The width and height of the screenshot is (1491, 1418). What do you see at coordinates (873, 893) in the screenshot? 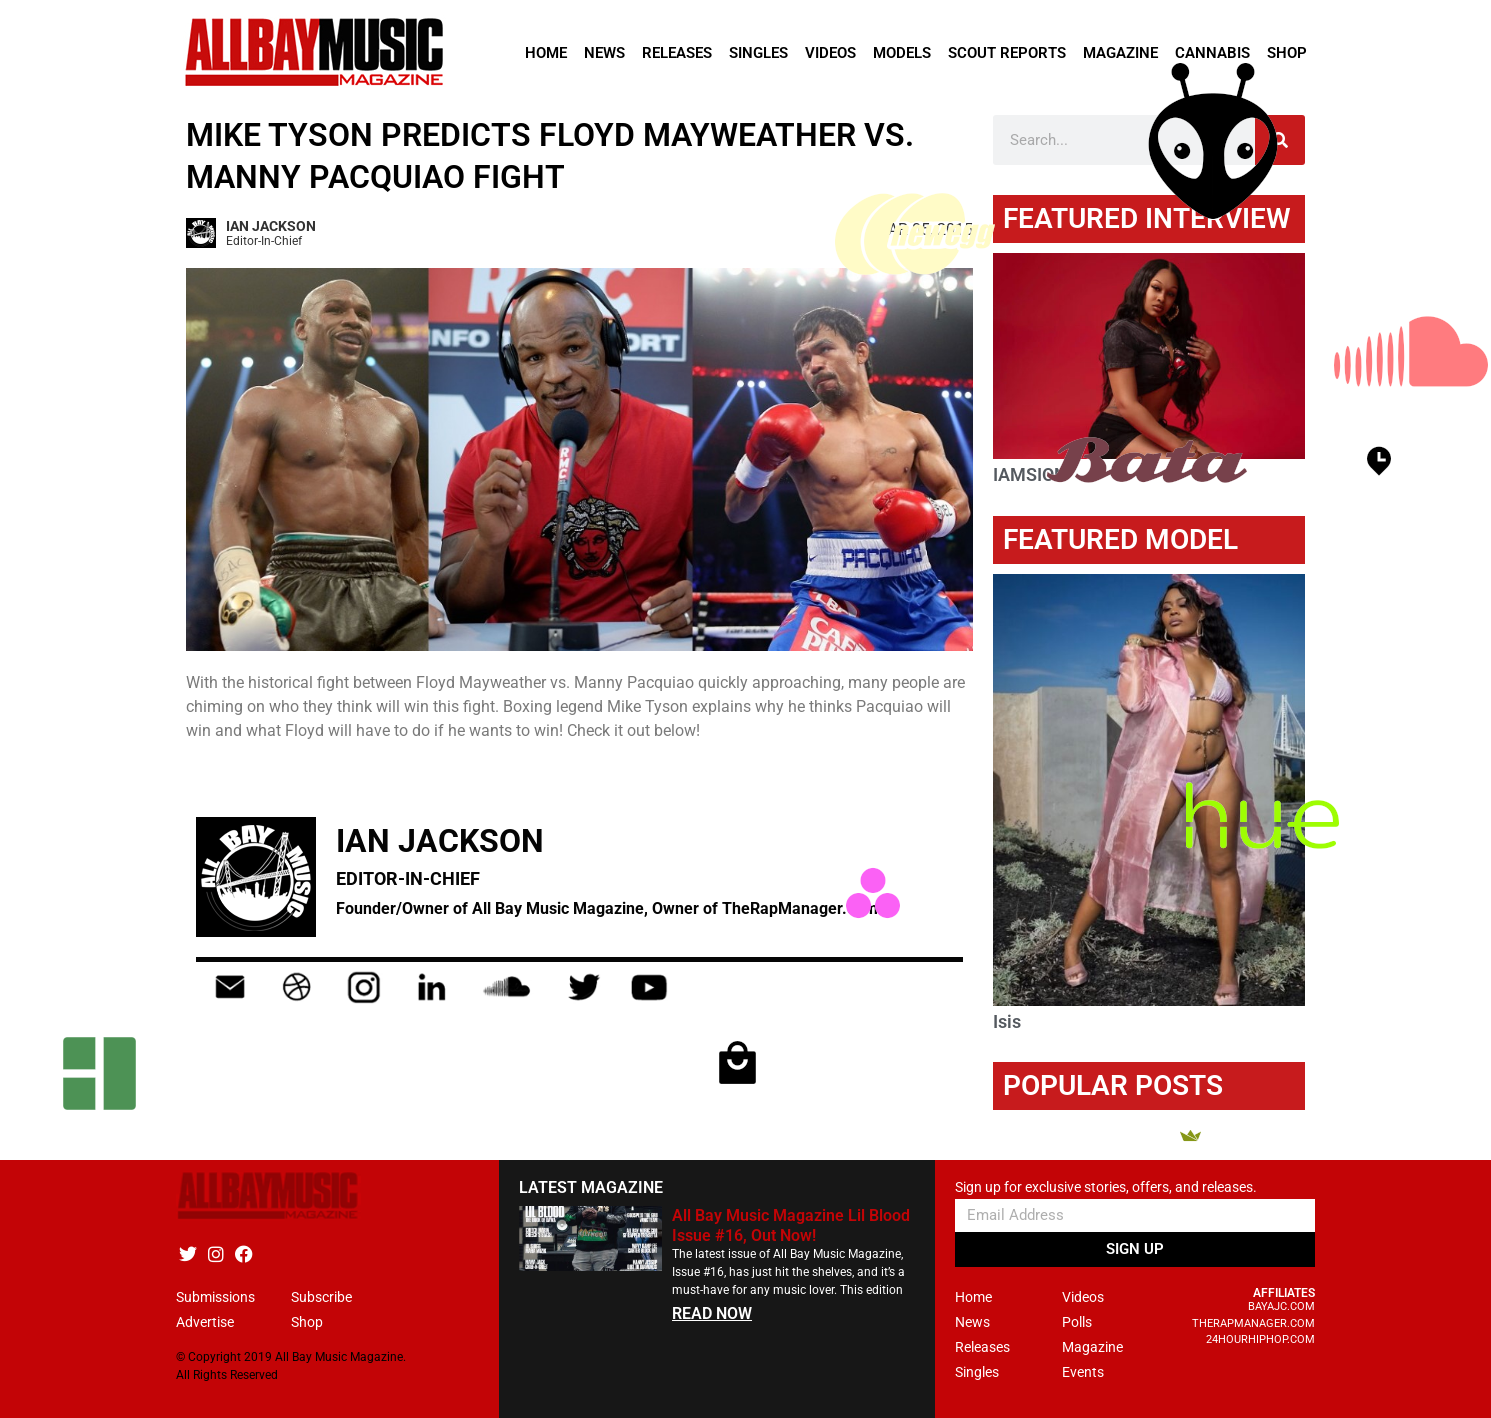
I see `julia programming language logo` at bounding box center [873, 893].